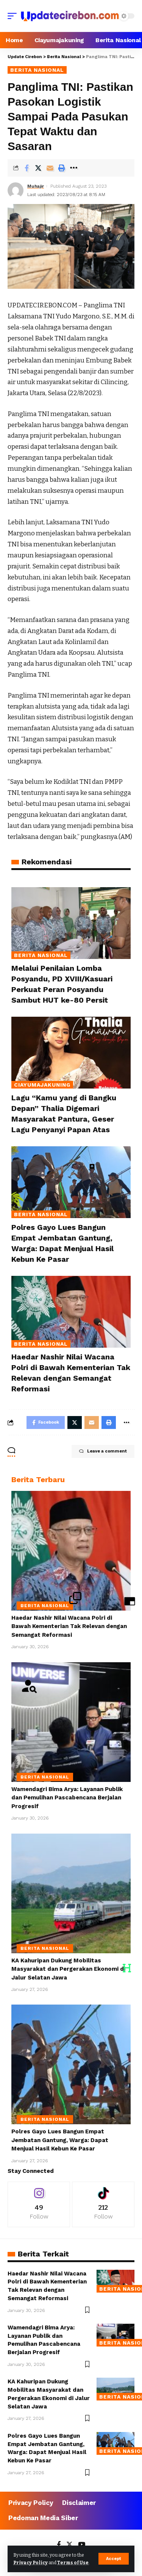 The height and width of the screenshot is (2576, 142). Describe the element at coordinates (127, 1968) in the screenshot. I see `insert a heading or header text` at that location.